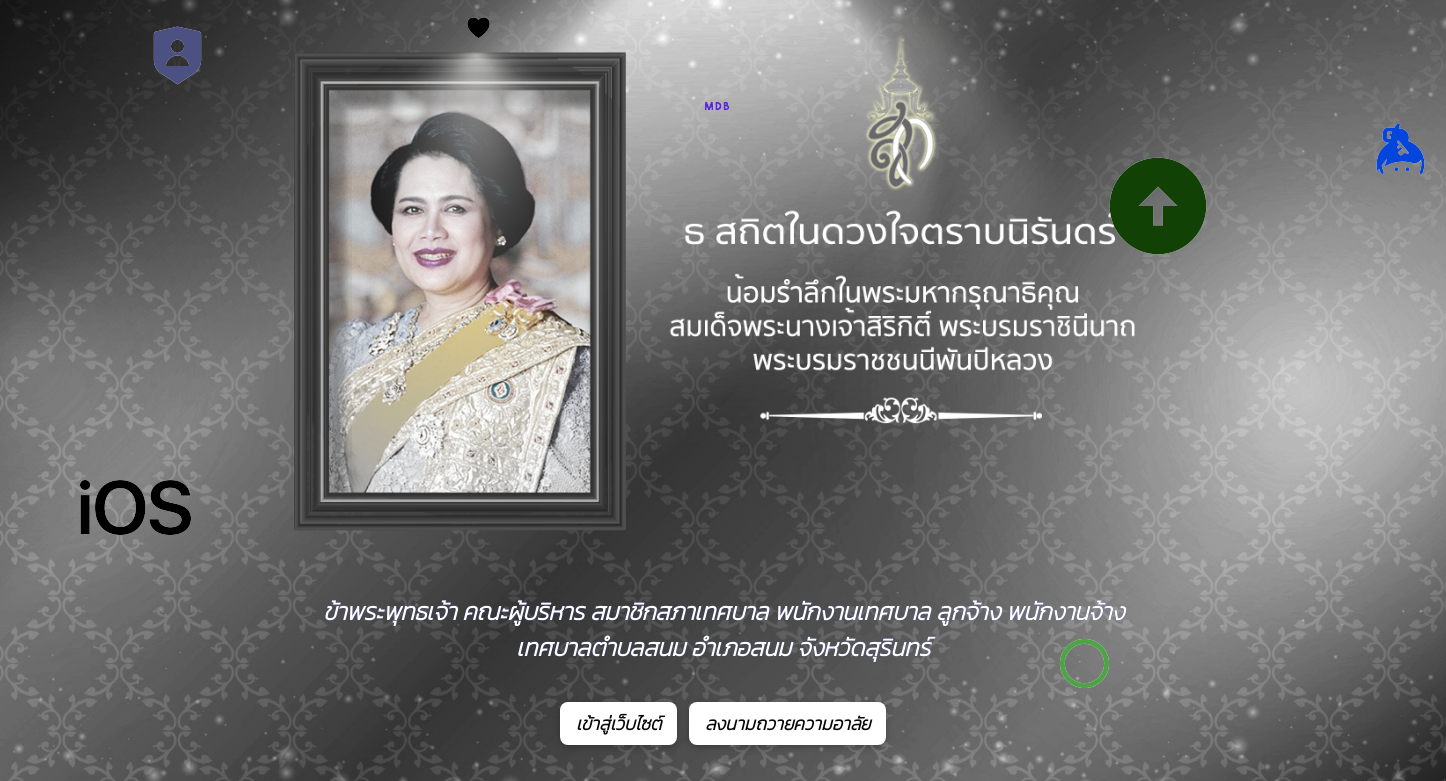  What do you see at coordinates (1400, 148) in the screenshot?
I see `open keybase app` at bounding box center [1400, 148].